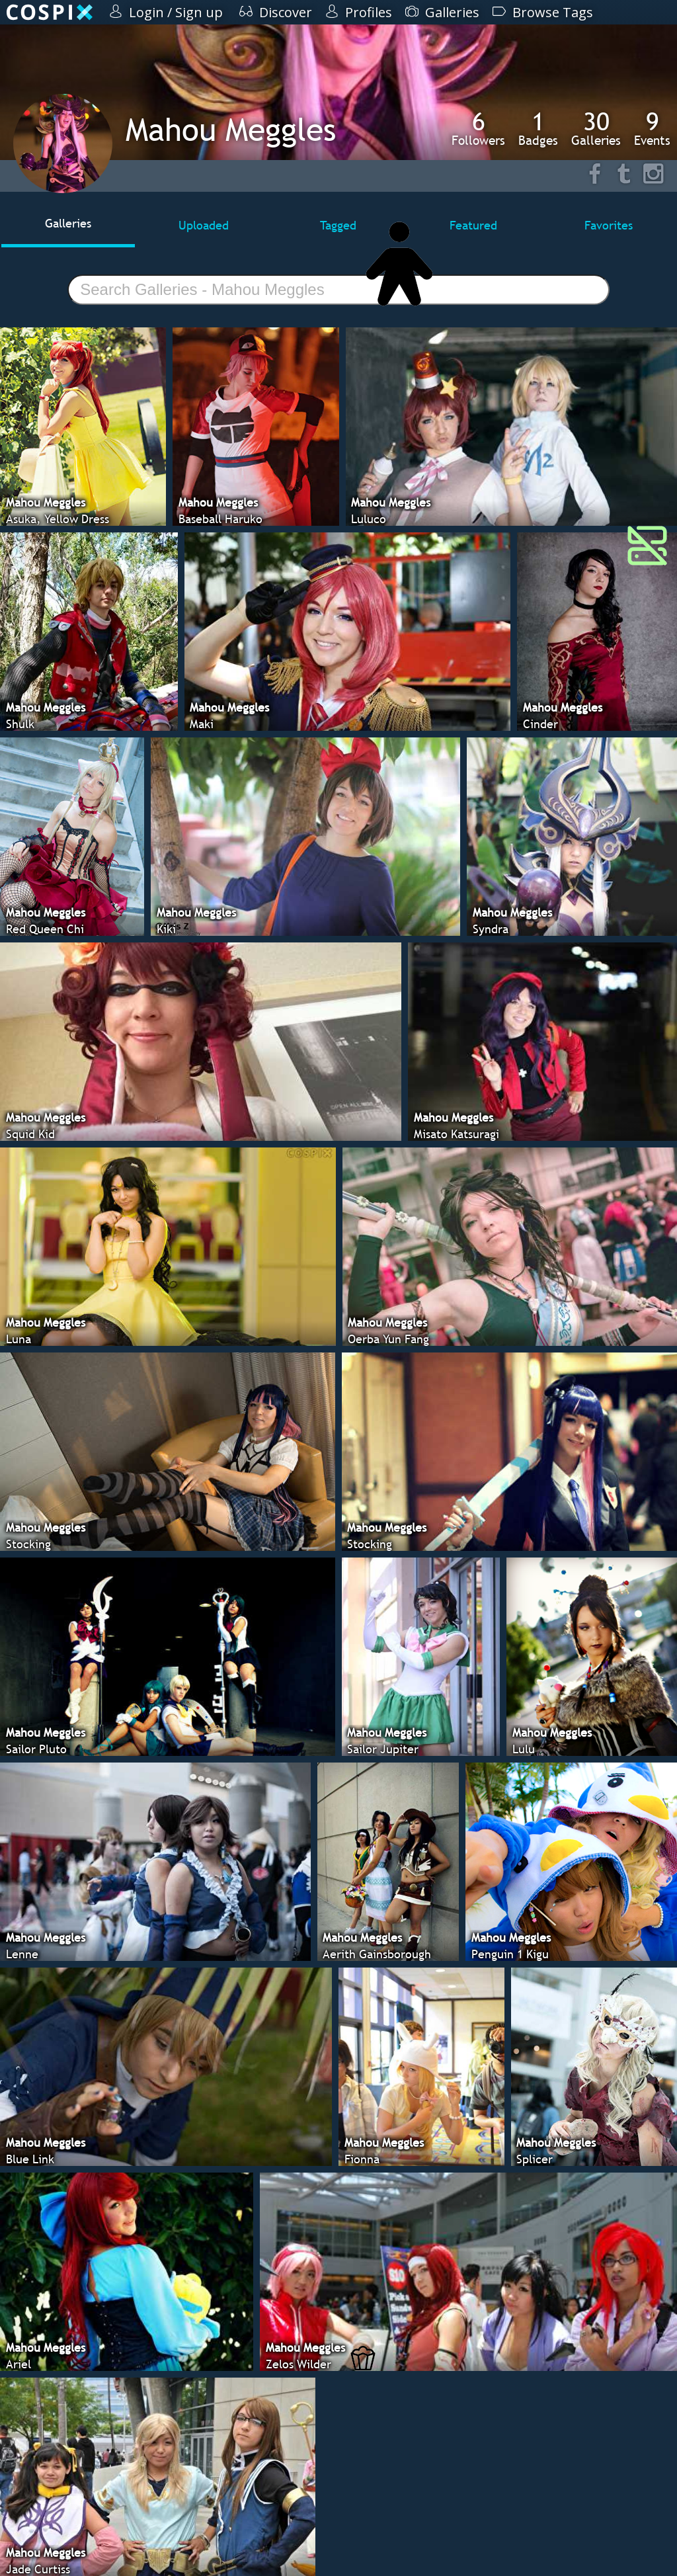 This screenshot has width=677, height=2576. Describe the element at coordinates (399, 265) in the screenshot. I see `view your profile` at that location.